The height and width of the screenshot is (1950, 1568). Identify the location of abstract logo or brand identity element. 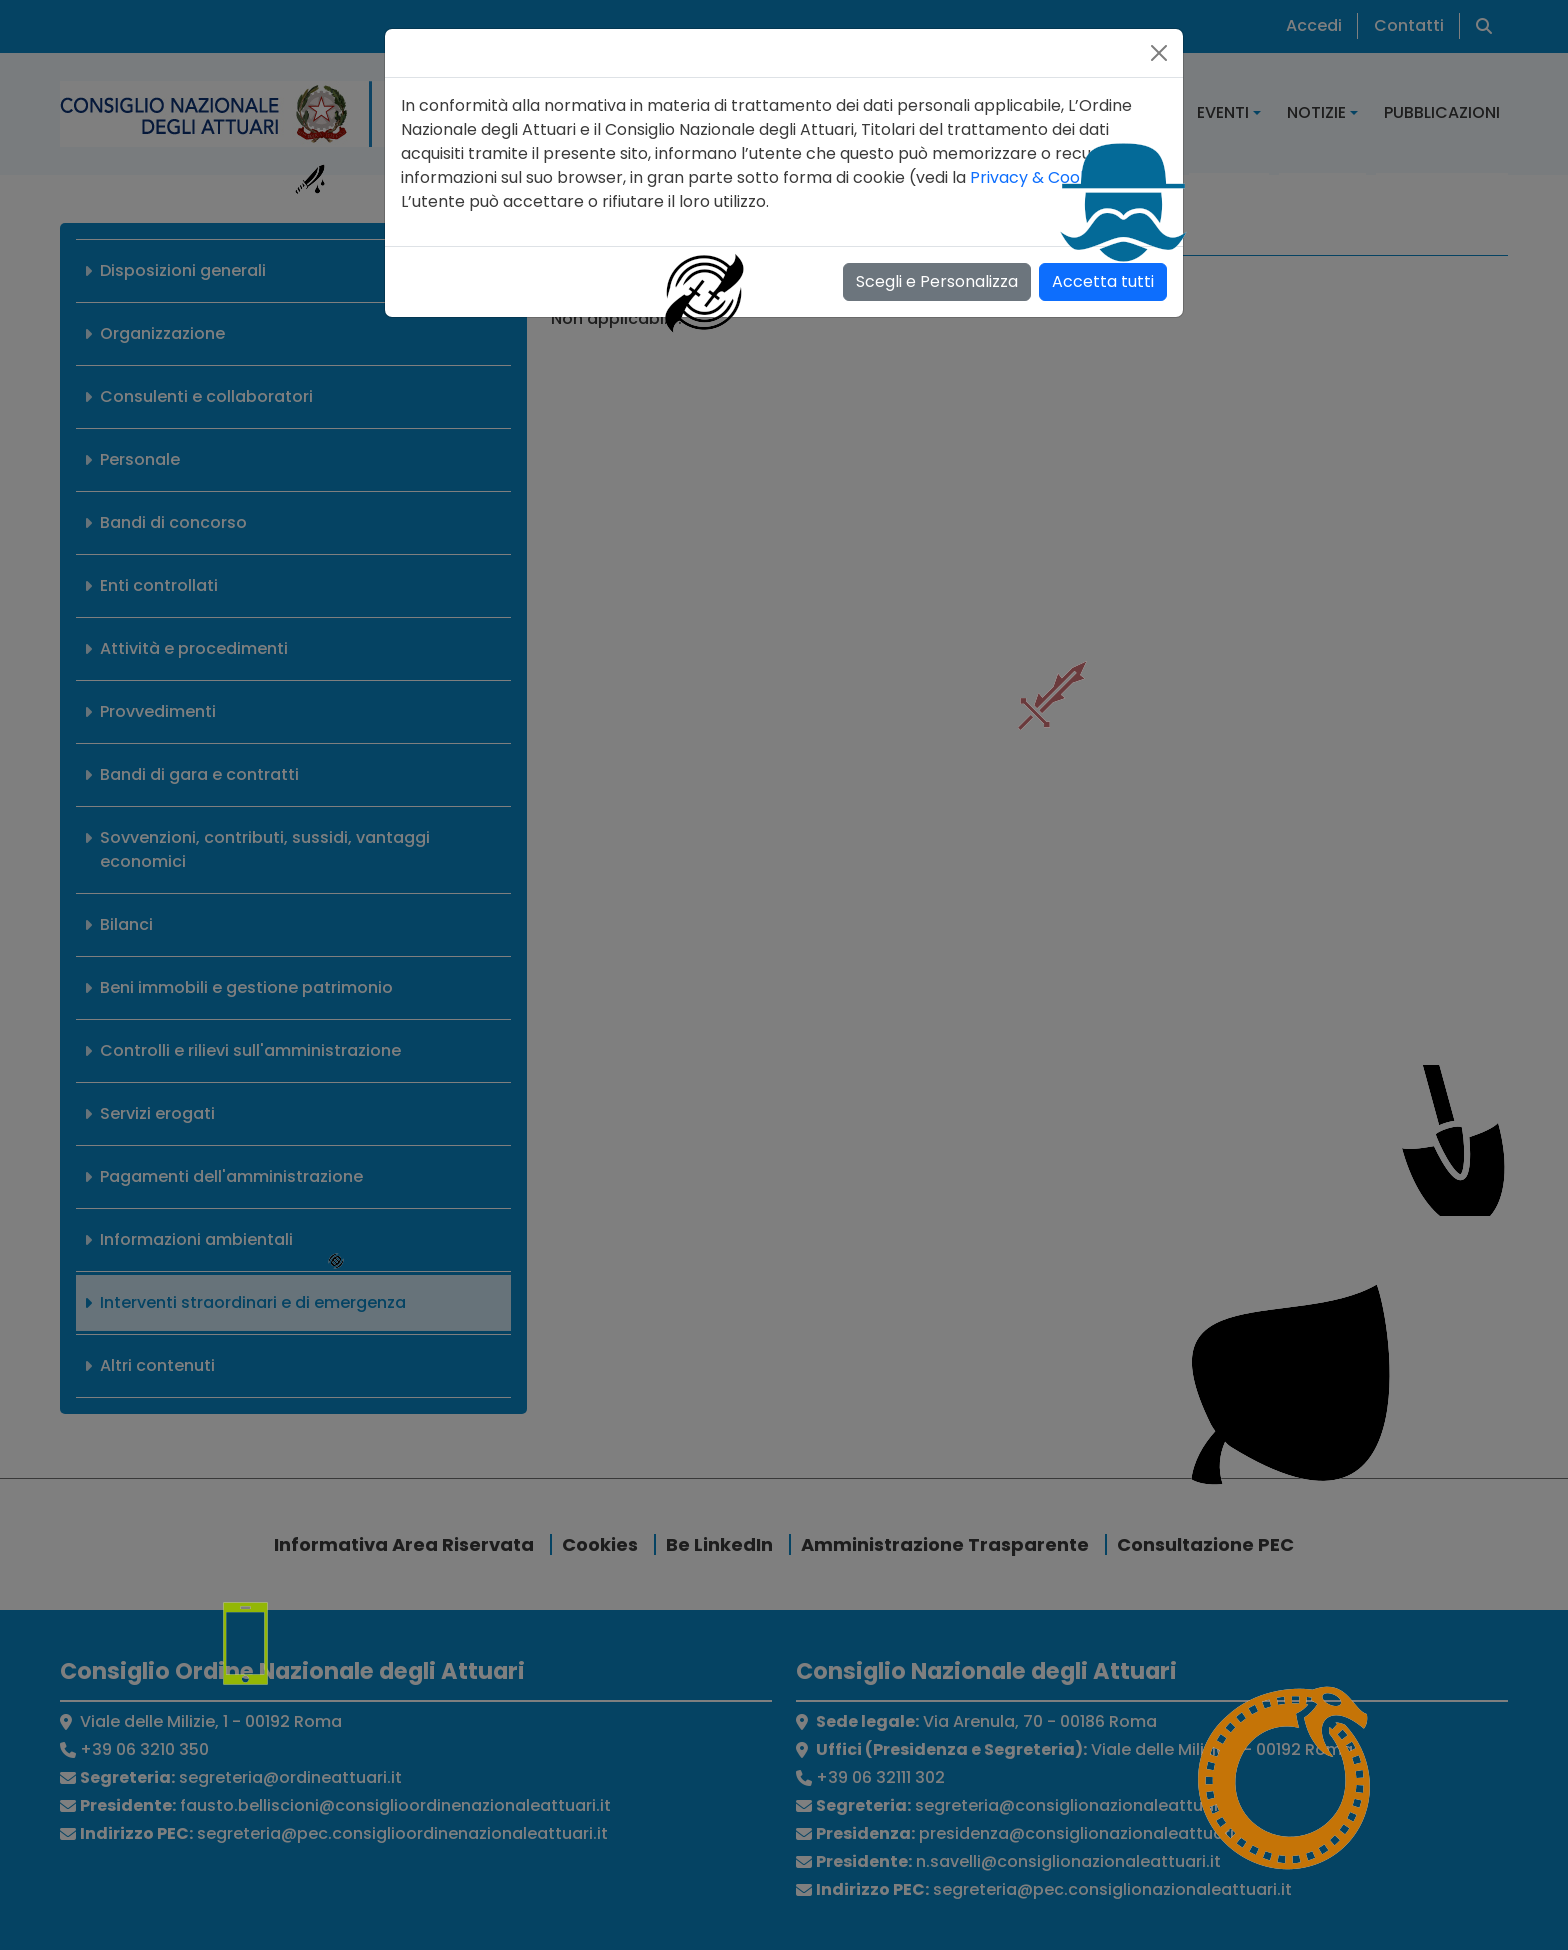
(336, 1261).